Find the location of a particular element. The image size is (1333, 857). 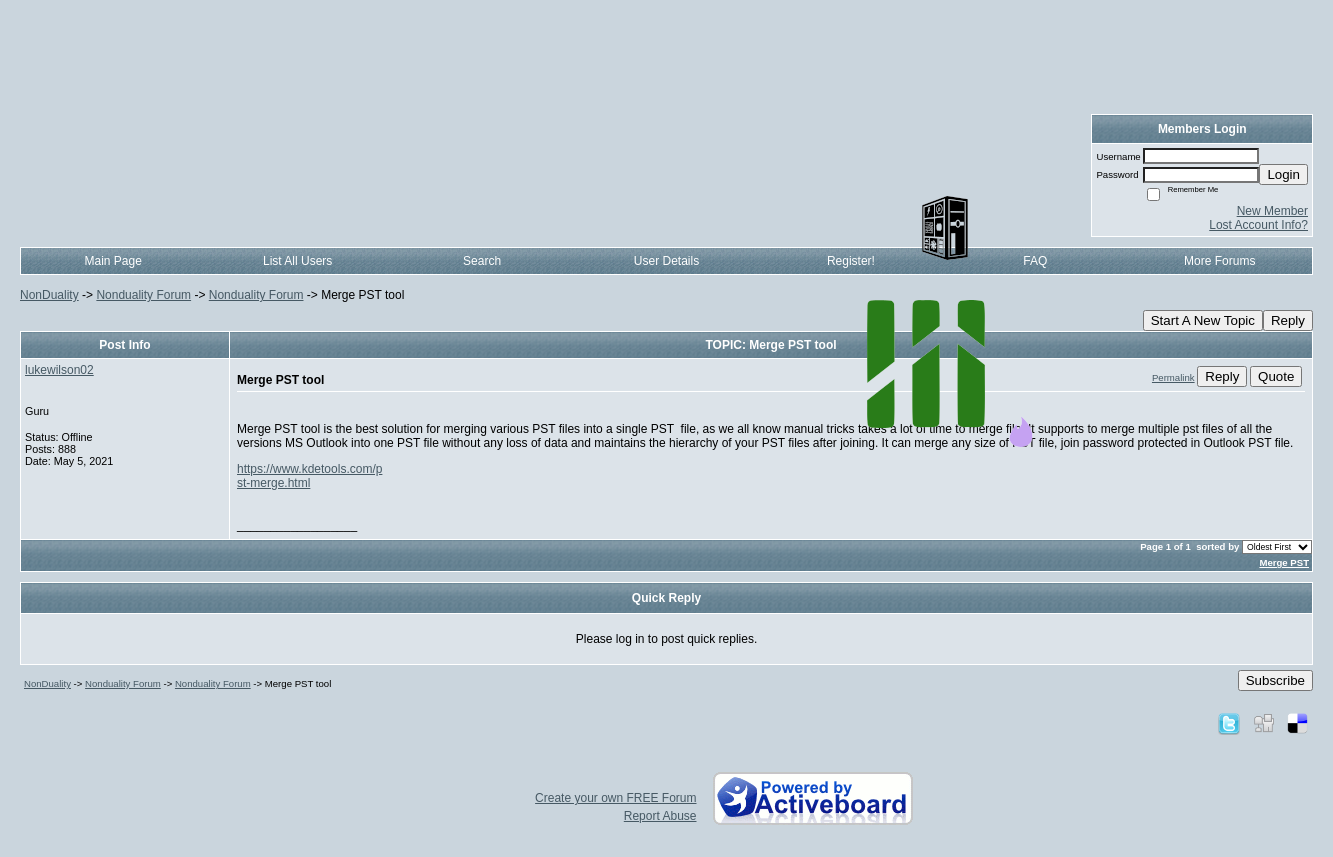

libraries.io logo is located at coordinates (926, 364).